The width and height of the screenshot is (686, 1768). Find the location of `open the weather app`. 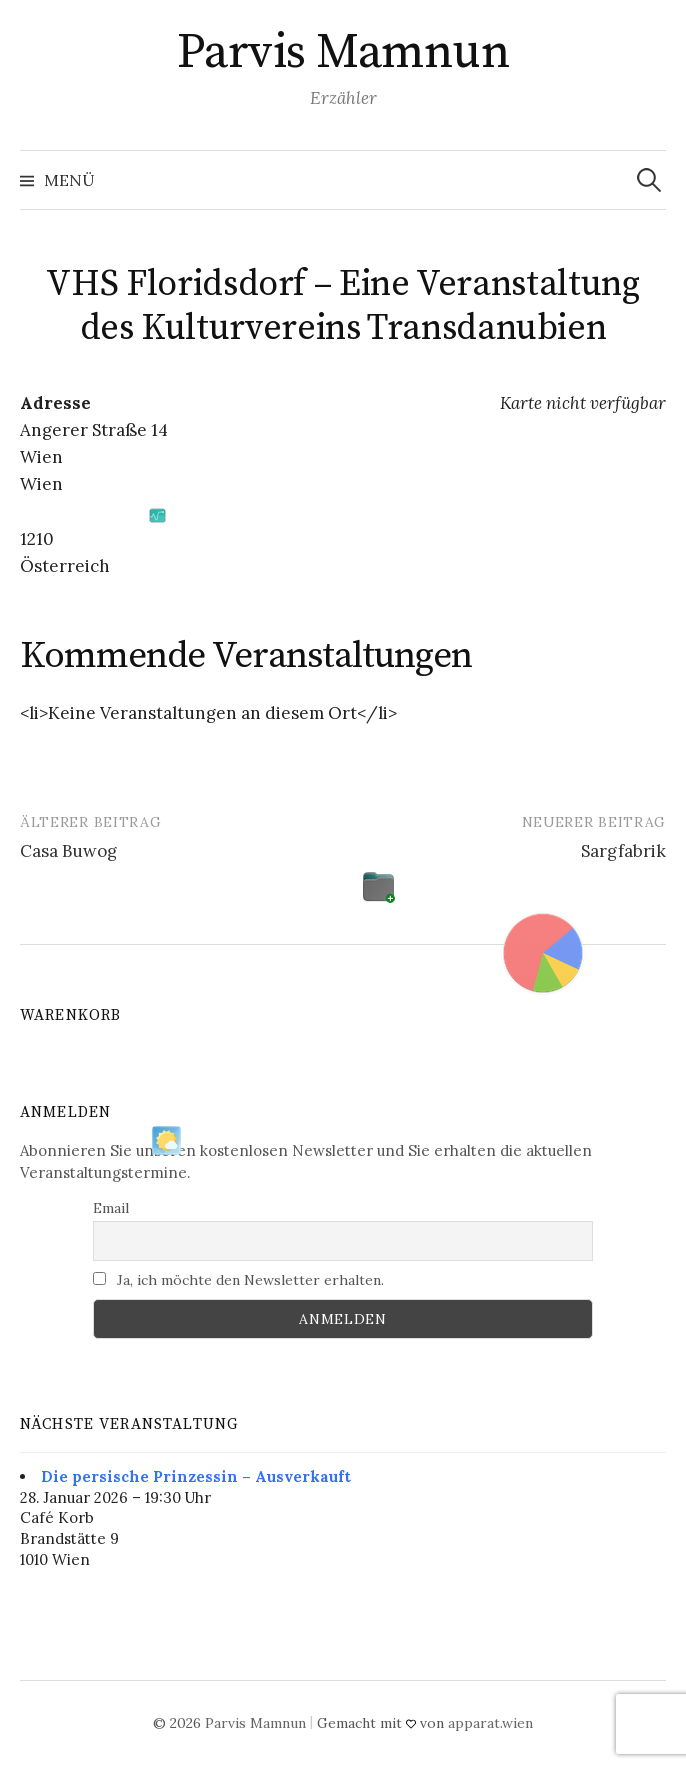

open the weather app is located at coordinates (166, 1140).